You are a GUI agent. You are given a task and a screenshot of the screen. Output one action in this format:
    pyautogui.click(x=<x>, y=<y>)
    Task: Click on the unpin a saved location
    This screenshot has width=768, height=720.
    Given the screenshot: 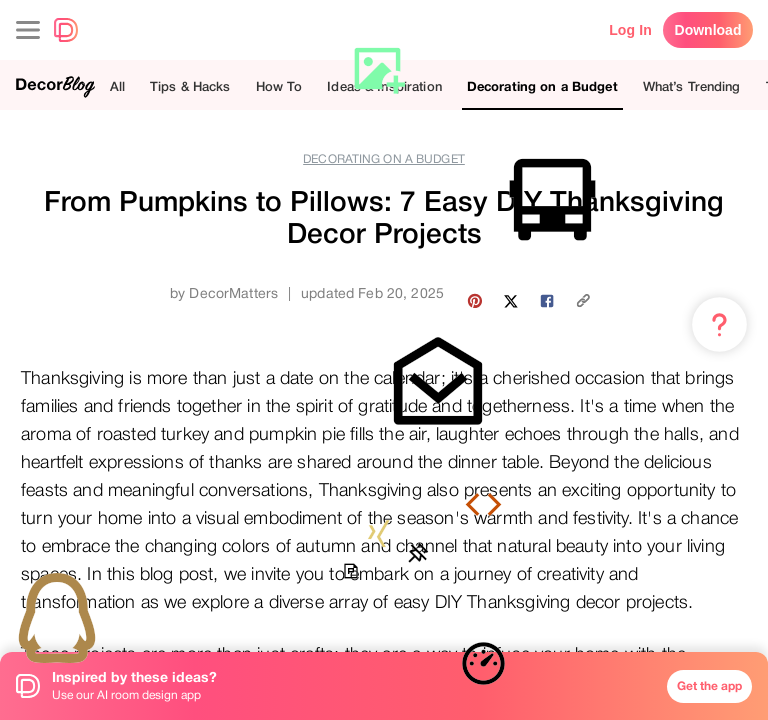 What is the action you would take?
    pyautogui.click(x=417, y=553)
    